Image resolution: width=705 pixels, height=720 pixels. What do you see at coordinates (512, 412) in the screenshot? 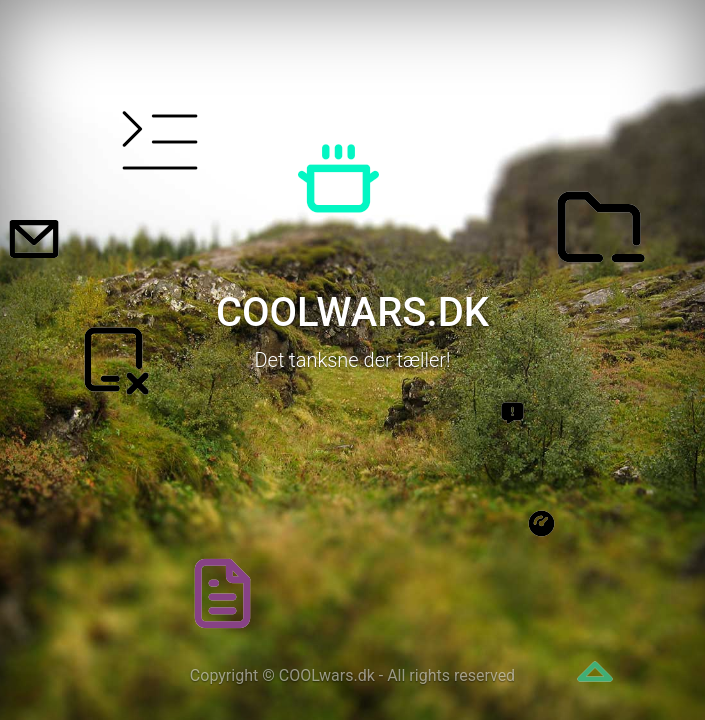
I see `report a message or conversation` at bounding box center [512, 412].